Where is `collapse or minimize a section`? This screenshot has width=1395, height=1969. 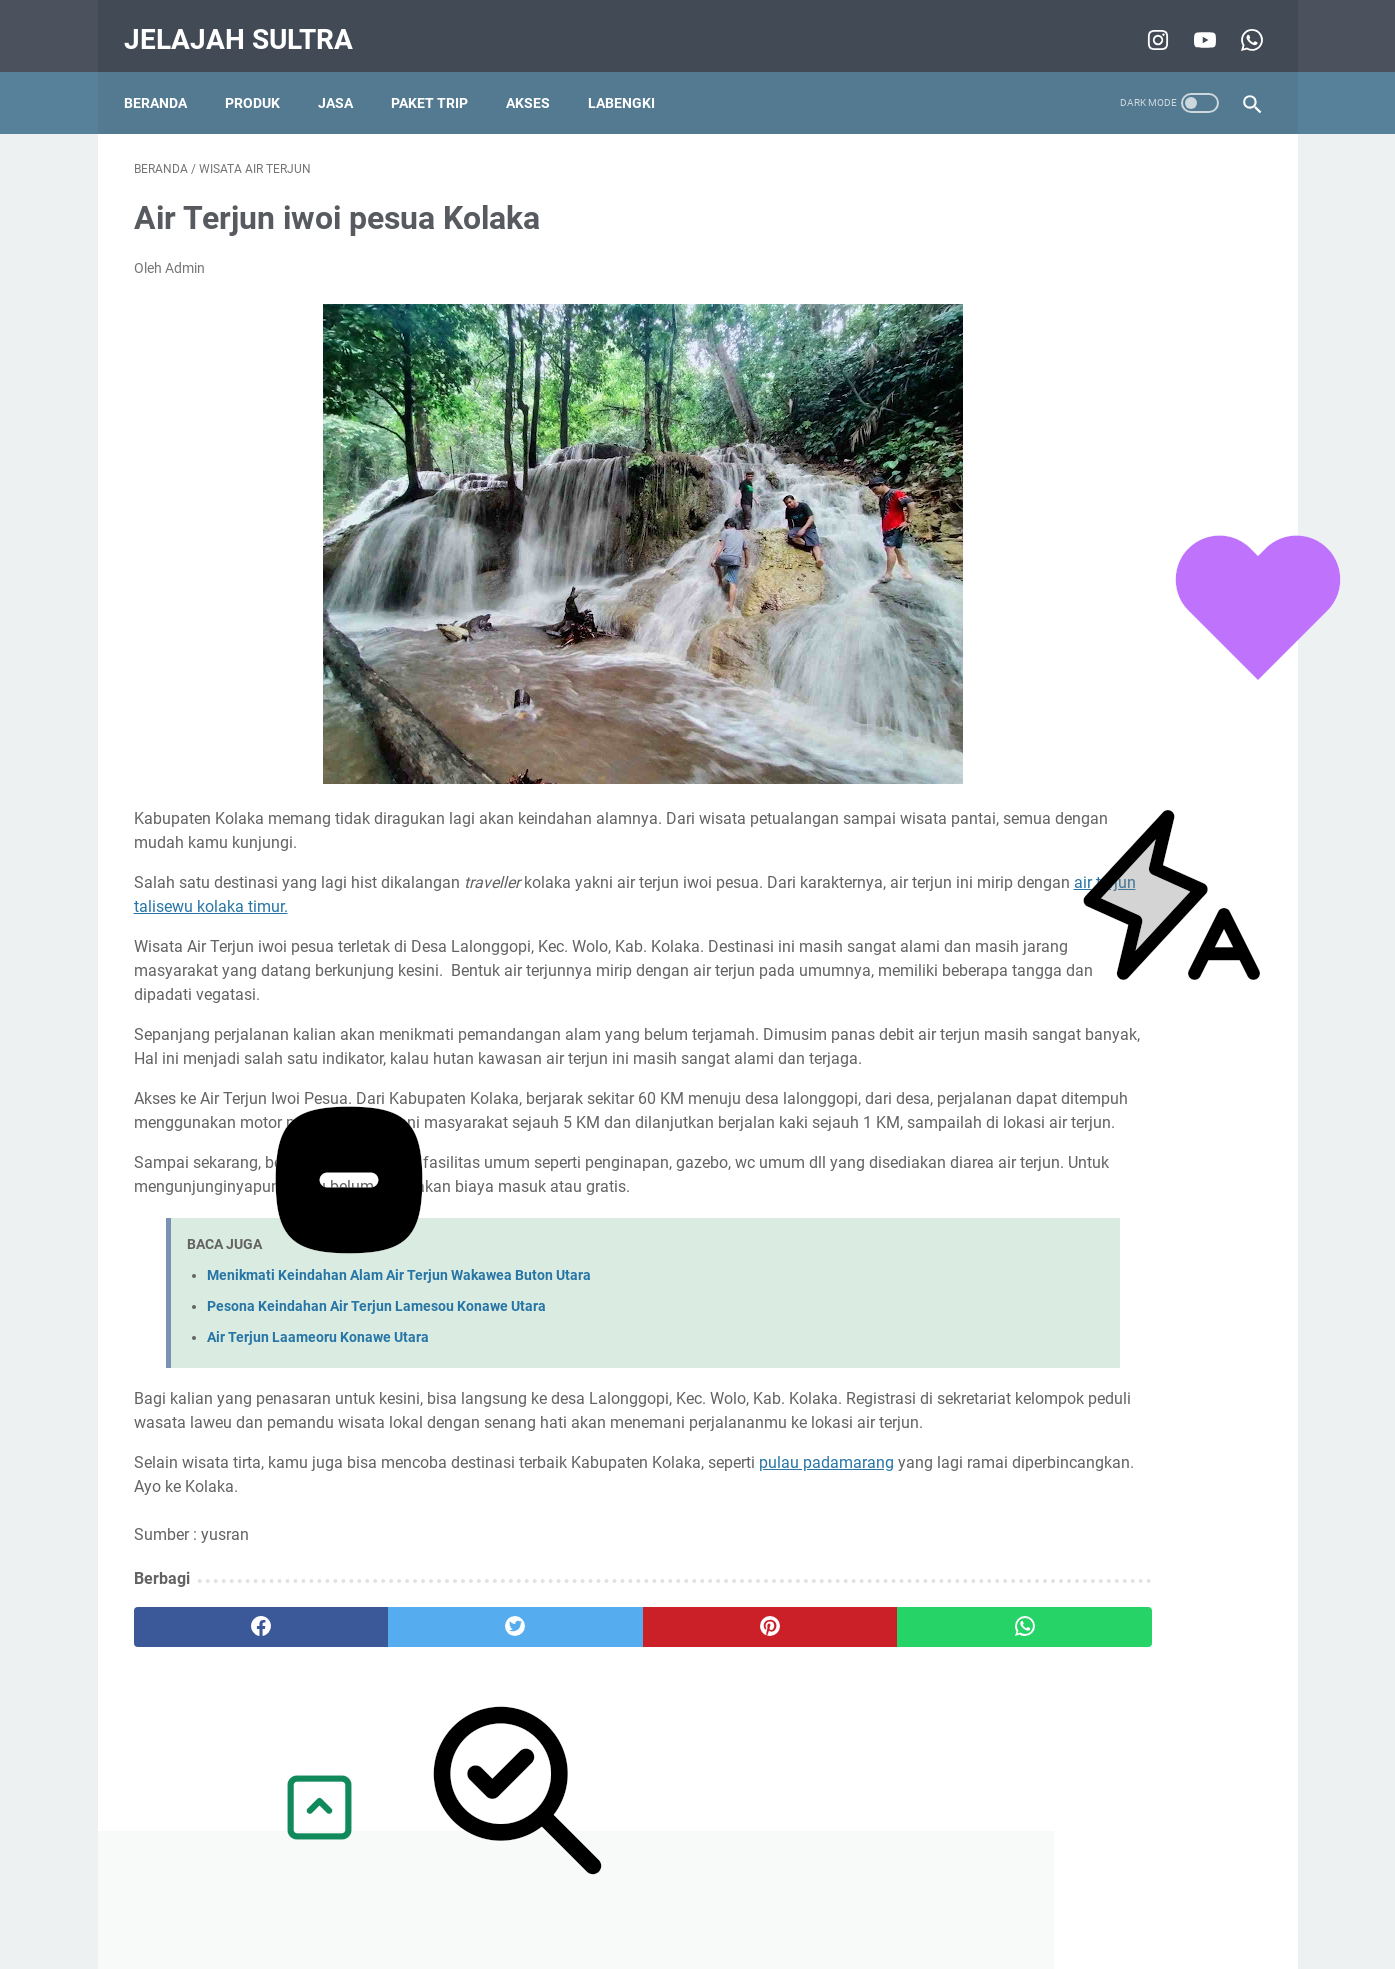 collapse or minimize a section is located at coordinates (319, 1807).